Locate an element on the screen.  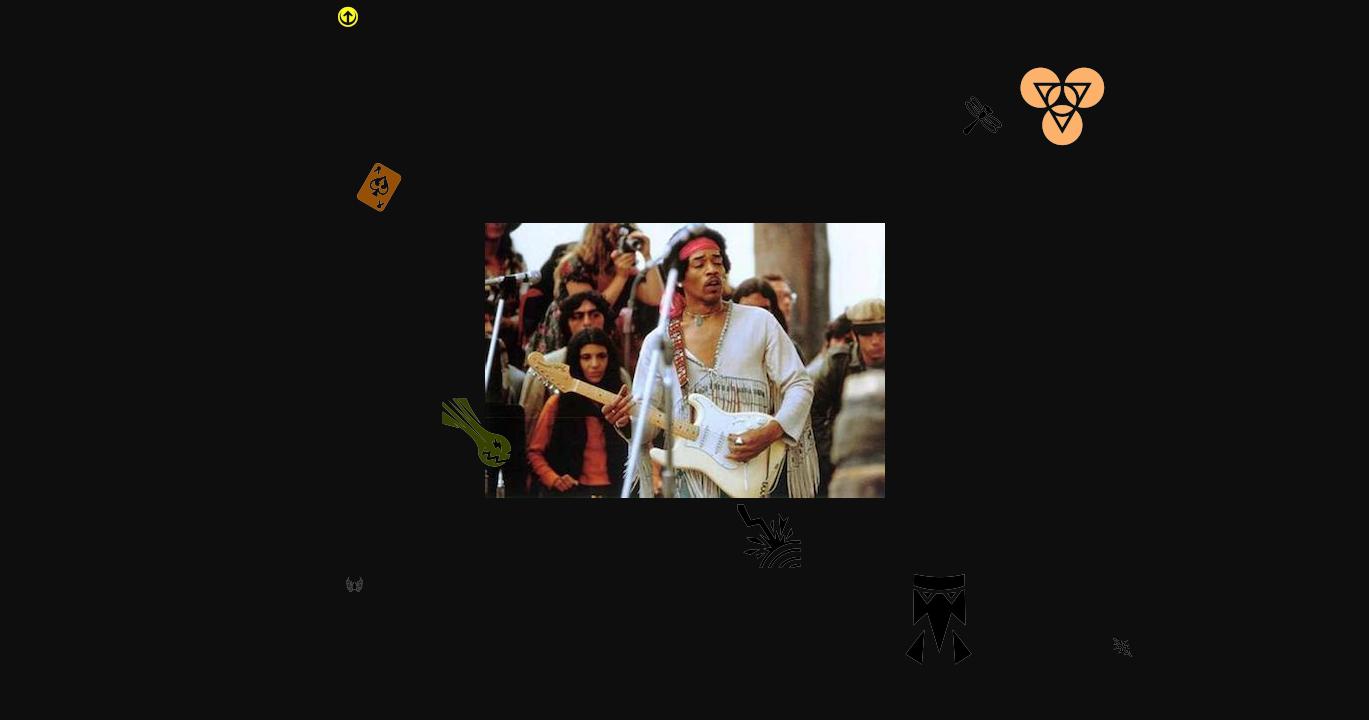
view skeletal anatomy or bone structure details is located at coordinates (354, 584).